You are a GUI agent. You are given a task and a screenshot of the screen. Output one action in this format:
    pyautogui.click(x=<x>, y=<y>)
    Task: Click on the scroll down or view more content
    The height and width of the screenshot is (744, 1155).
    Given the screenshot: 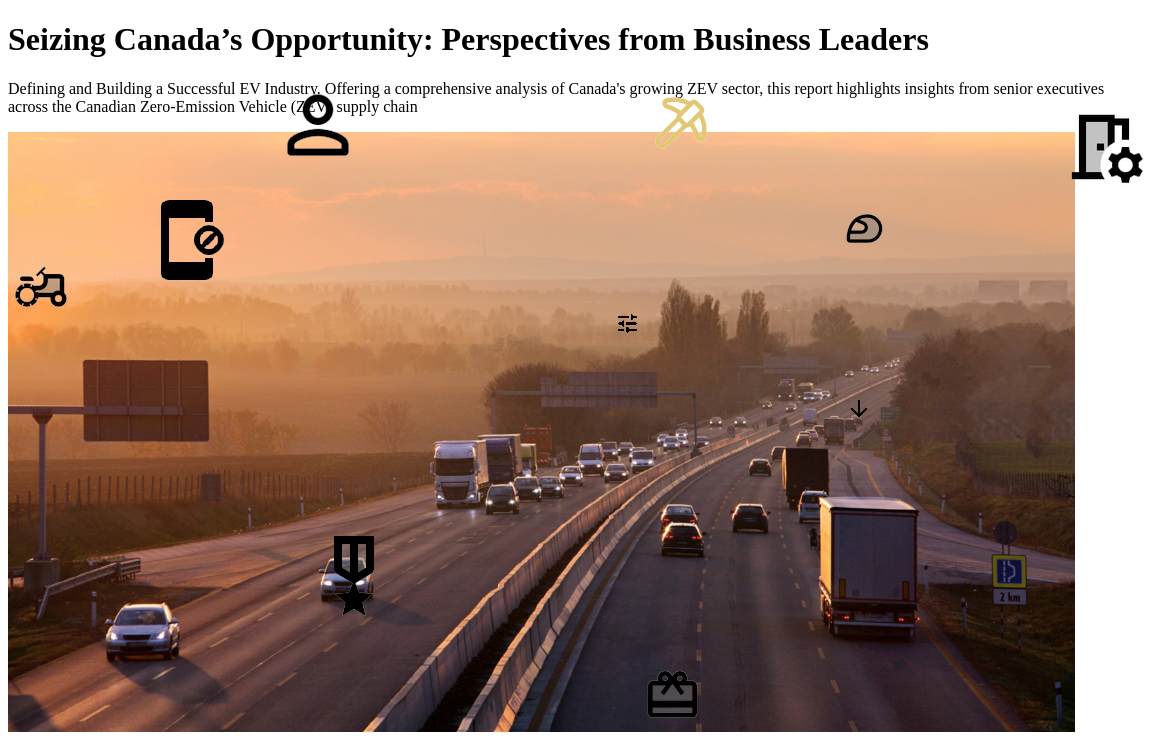 What is the action you would take?
    pyautogui.click(x=859, y=409)
    